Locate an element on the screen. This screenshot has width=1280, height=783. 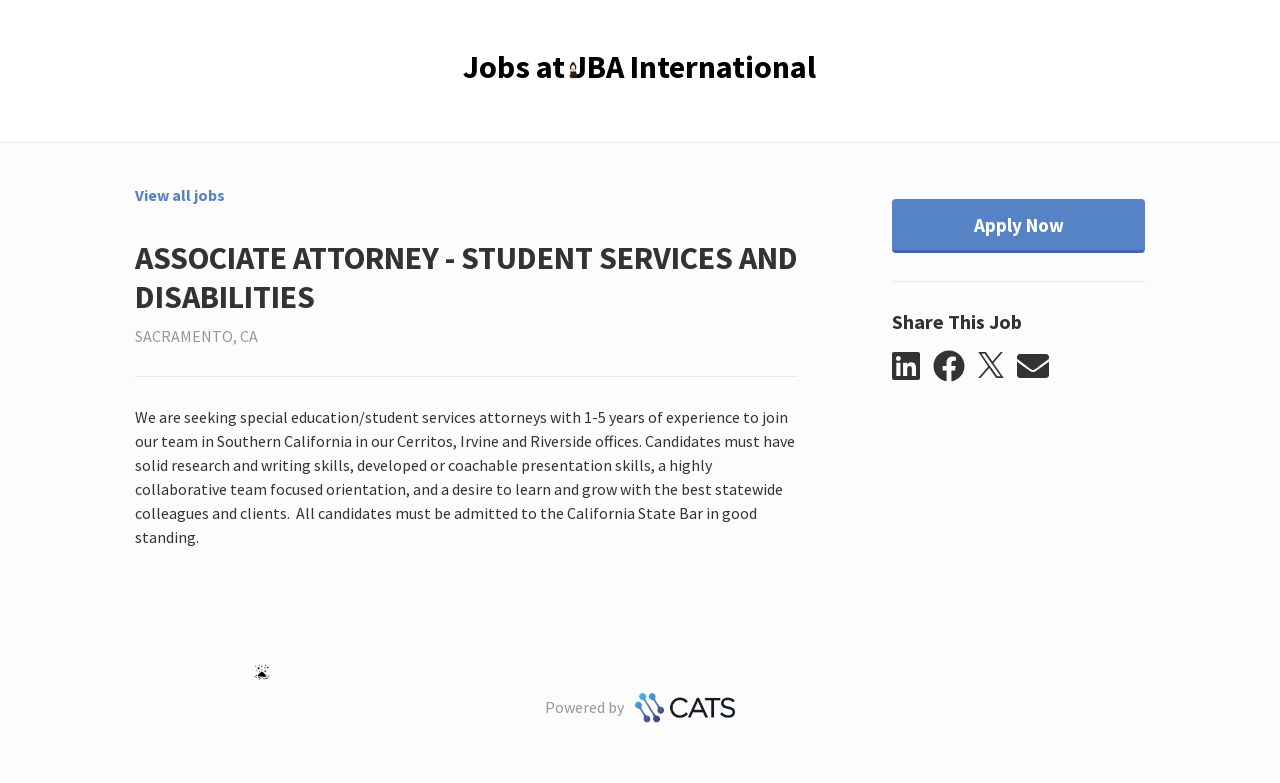
a pile of spices or seasoning ingredients is located at coordinates (262, 672).